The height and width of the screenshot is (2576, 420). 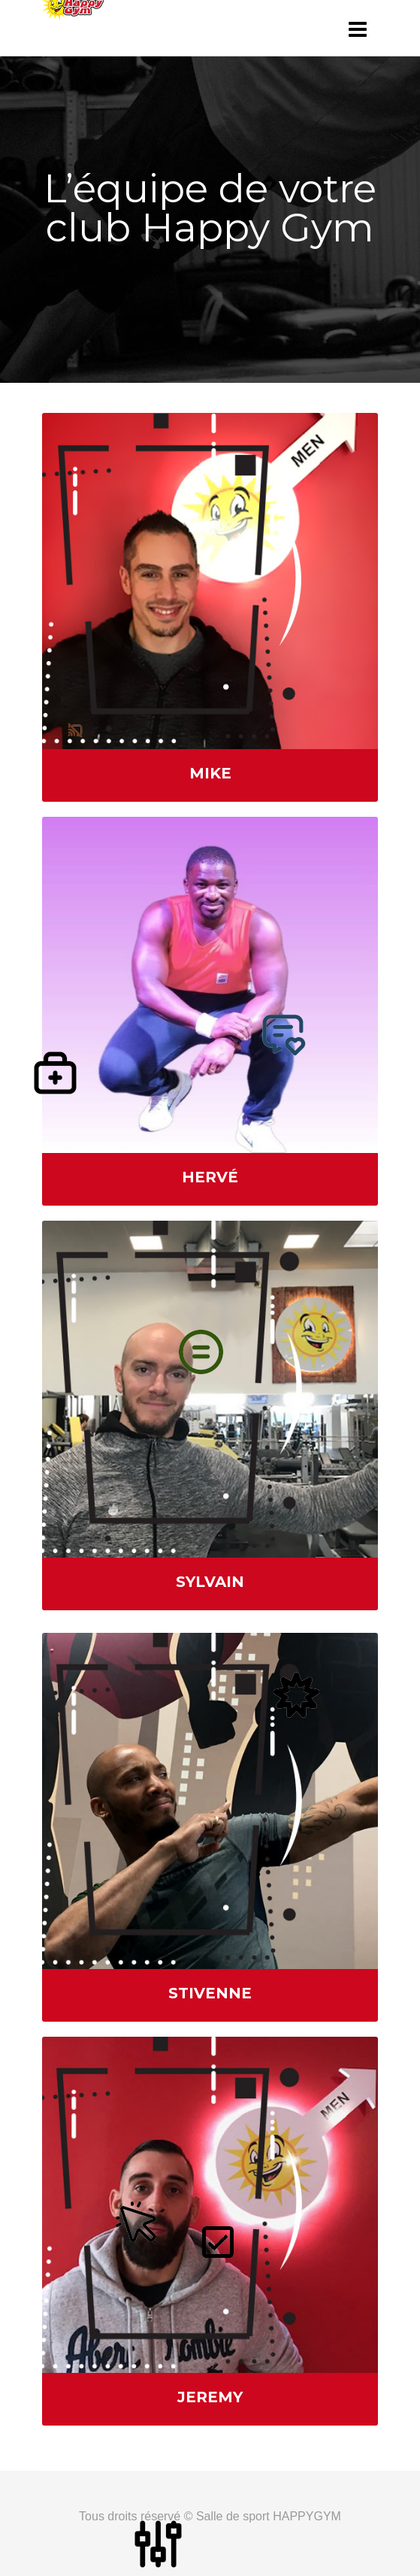 I want to click on represents the Bahá'í faith symbol, so click(x=296, y=1695).